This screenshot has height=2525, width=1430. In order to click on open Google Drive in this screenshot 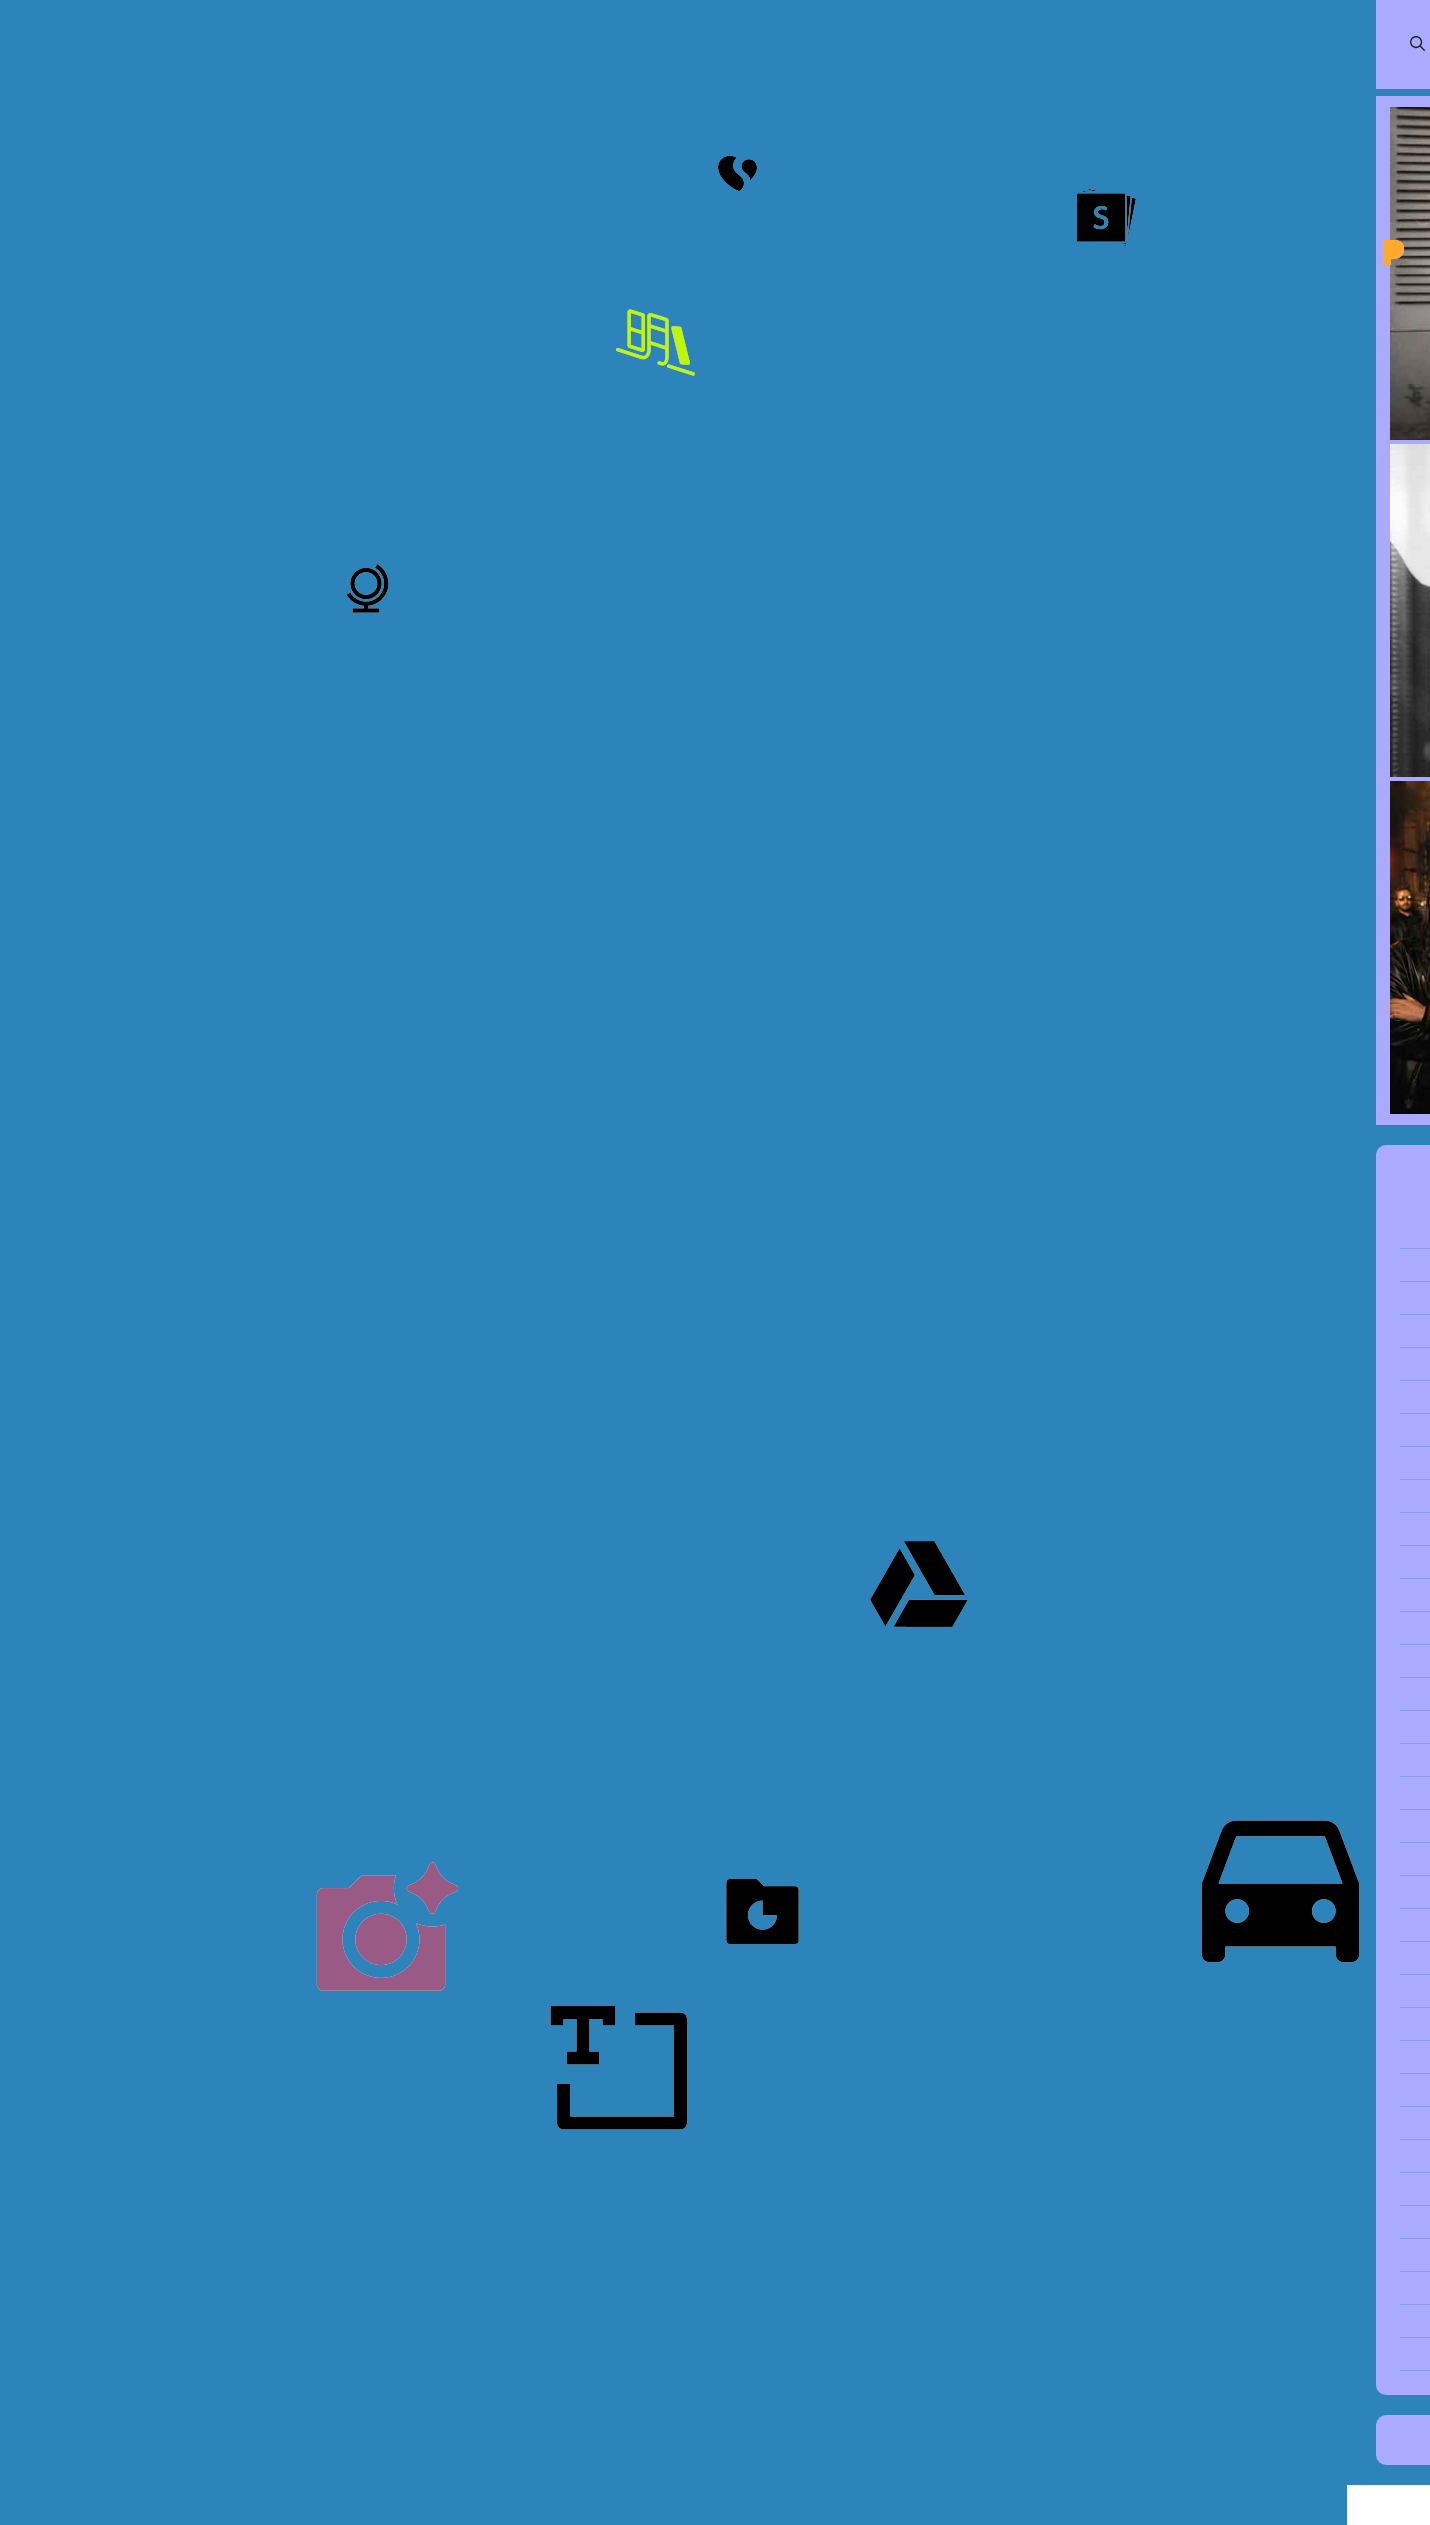, I will do `click(919, 1584)`.